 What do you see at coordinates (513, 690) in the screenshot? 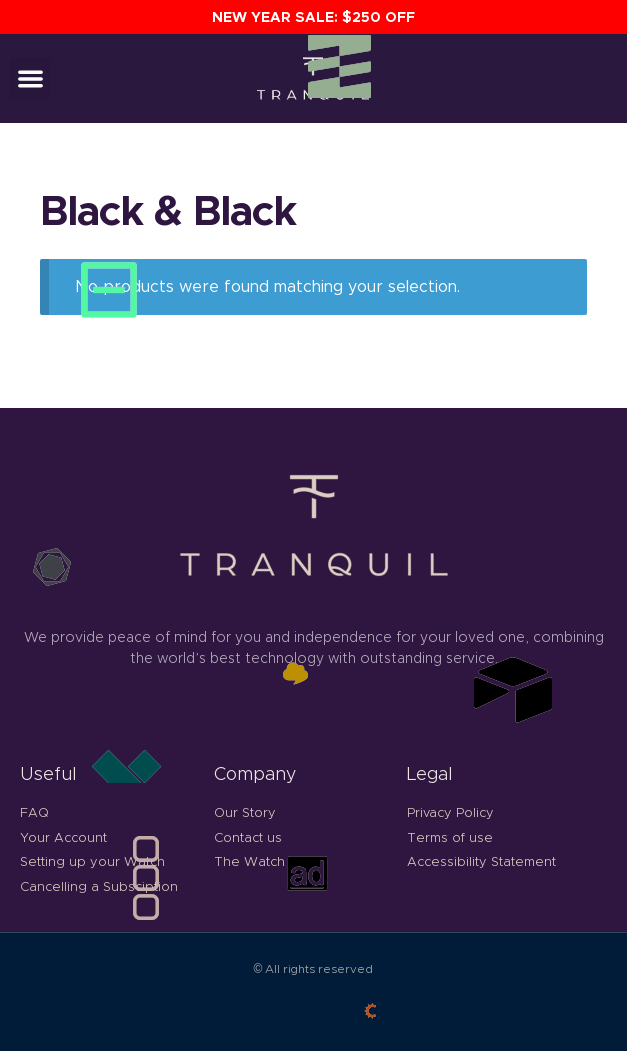
I see `open Airtable app` at bounding box center [513, 690].